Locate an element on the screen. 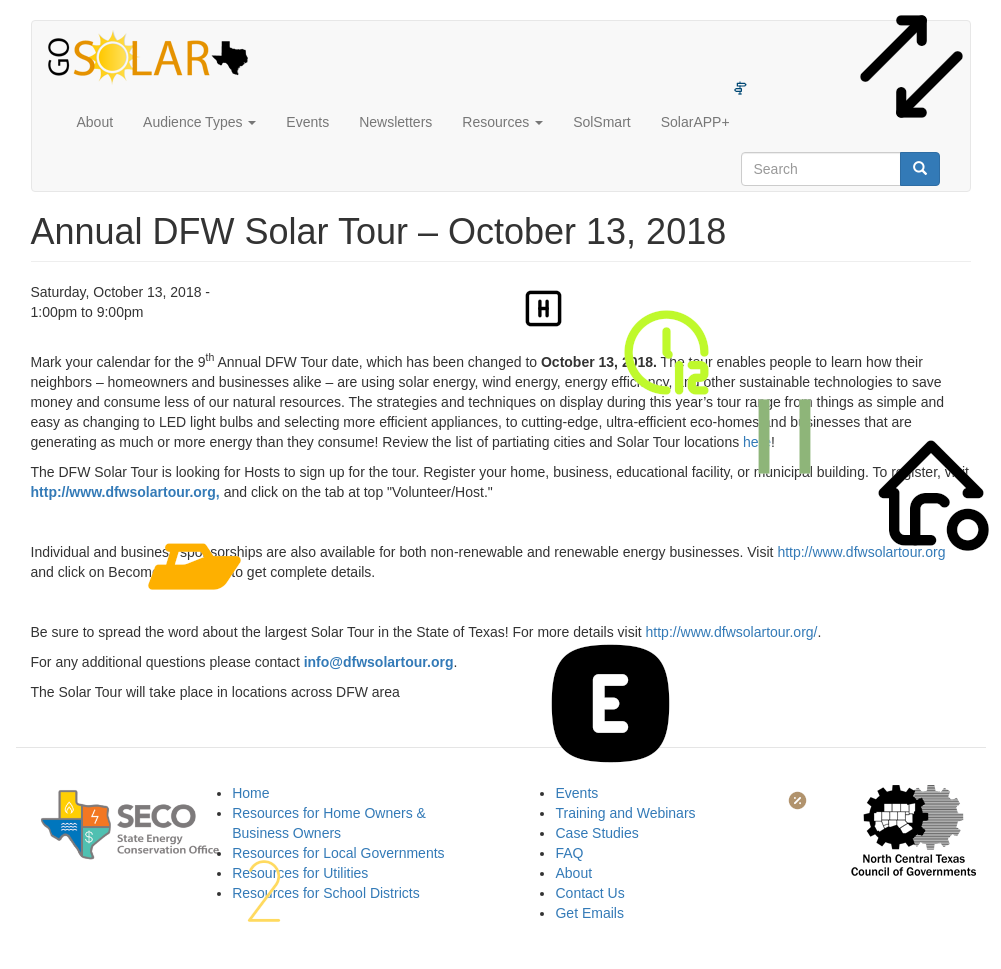 The width and height of the screenshot is (1001, 969). indicates step two in a multi-step process is located at coordinates (264, 891).